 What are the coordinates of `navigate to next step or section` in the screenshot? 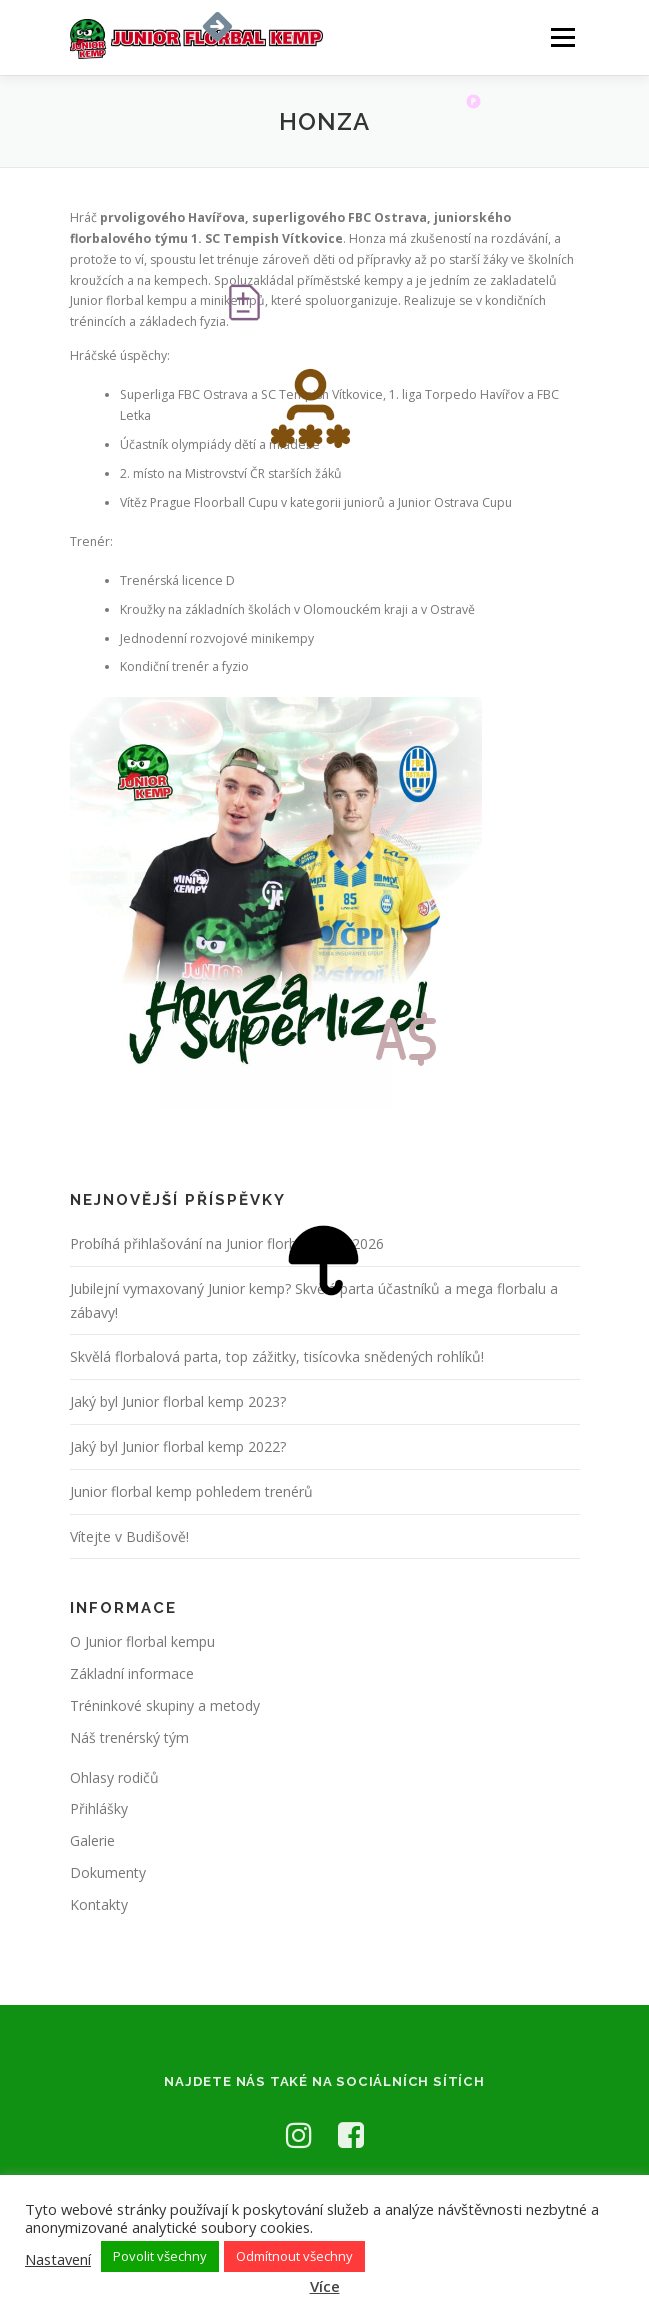 It's located at (217, 26).